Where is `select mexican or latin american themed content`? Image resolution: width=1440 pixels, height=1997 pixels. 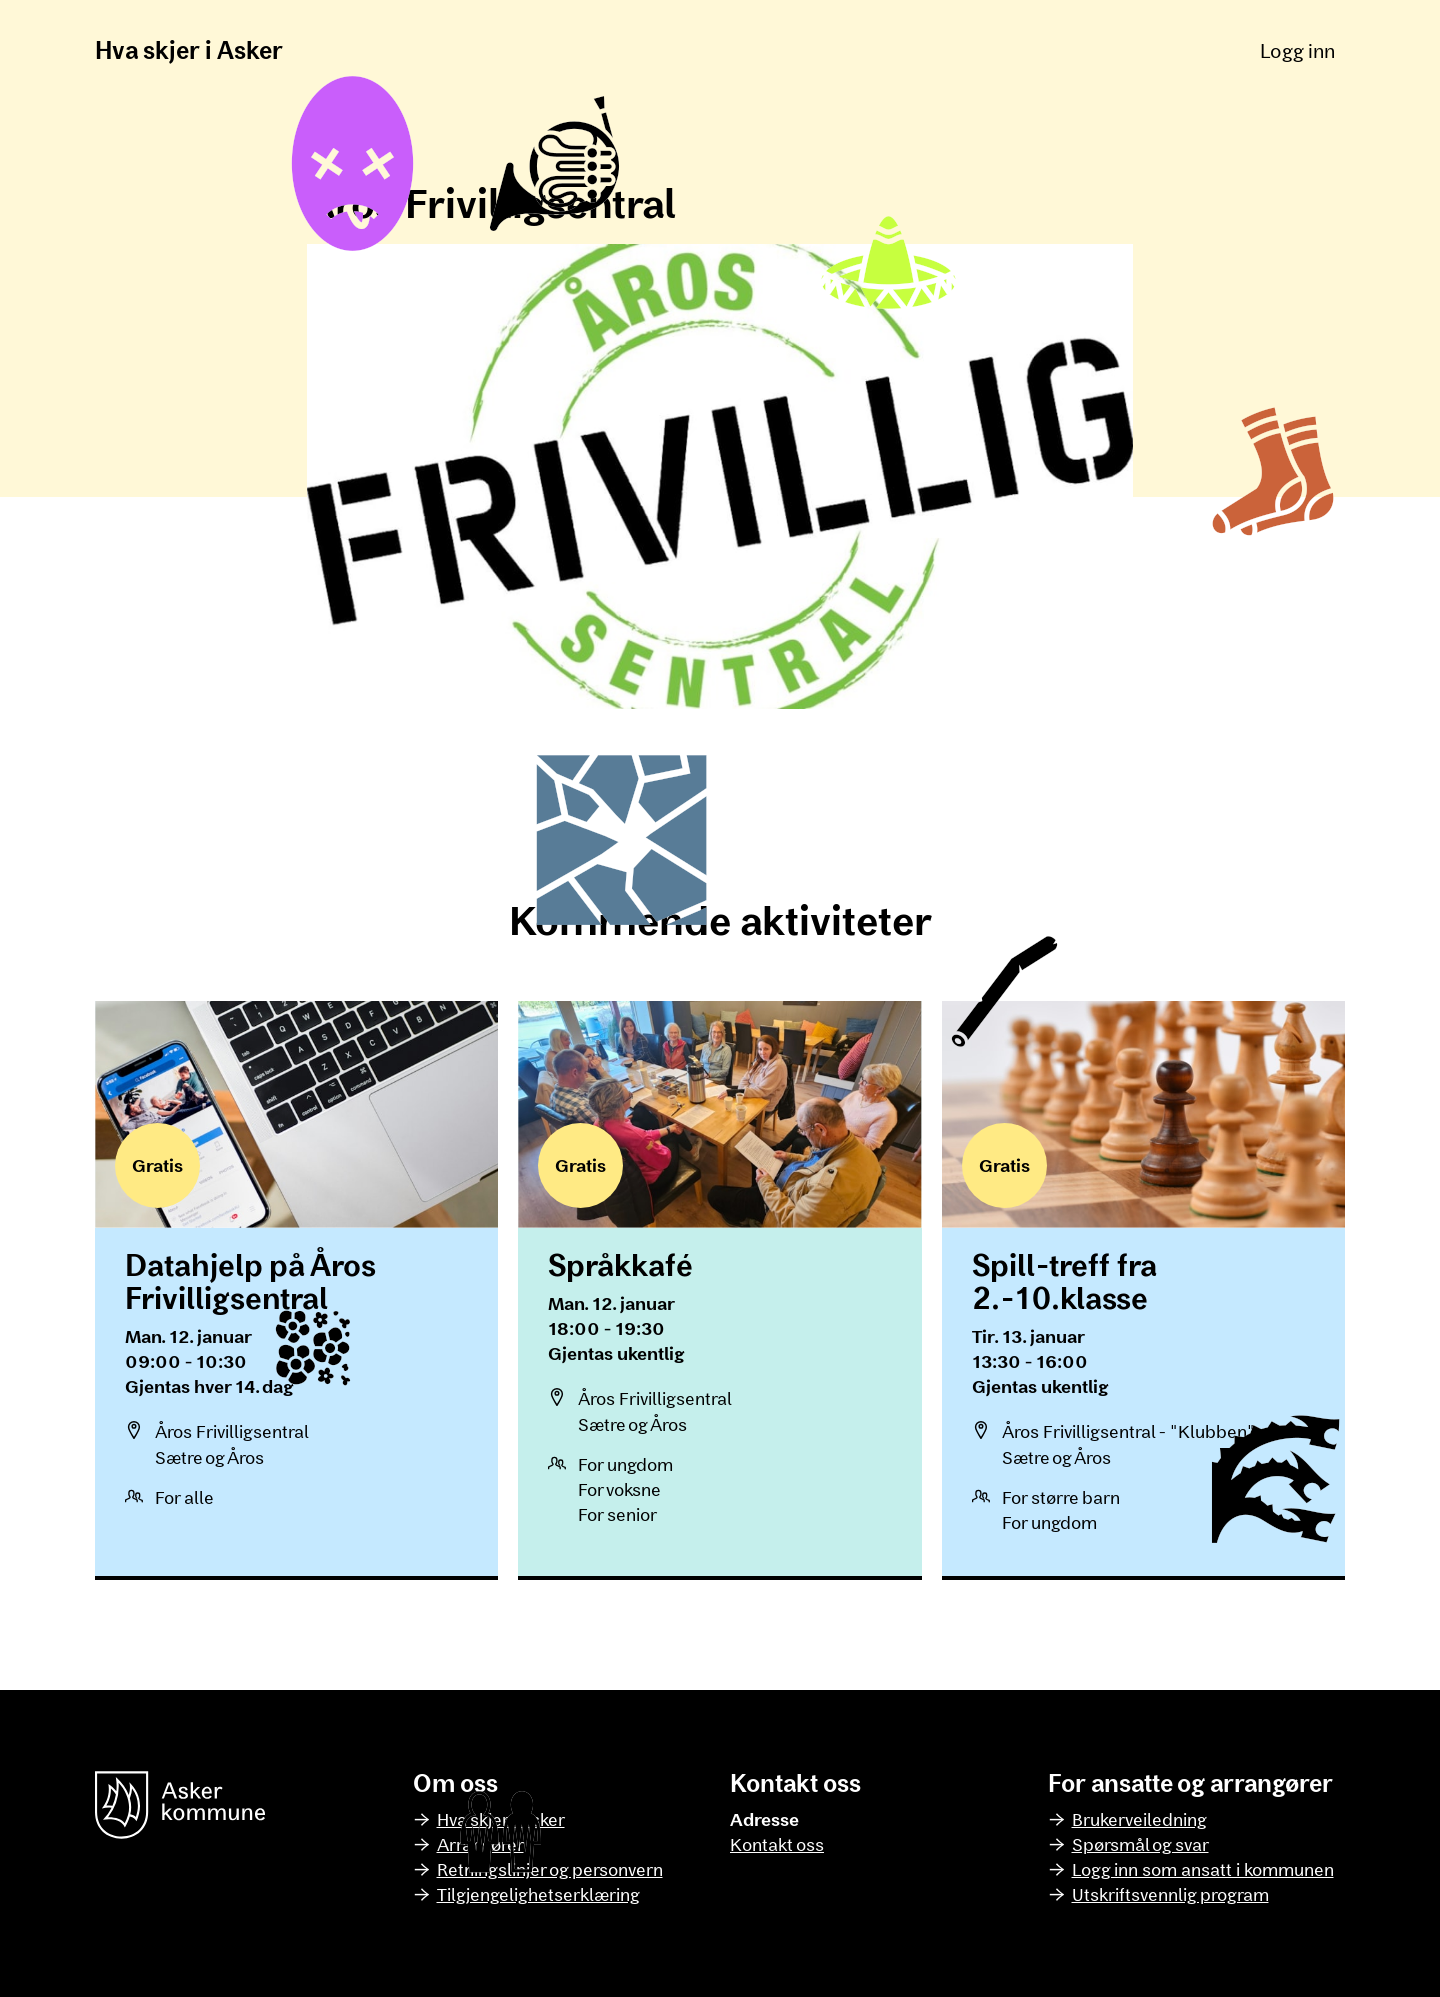 select mexican or latin american themed content is located at coordinates (888, 262).